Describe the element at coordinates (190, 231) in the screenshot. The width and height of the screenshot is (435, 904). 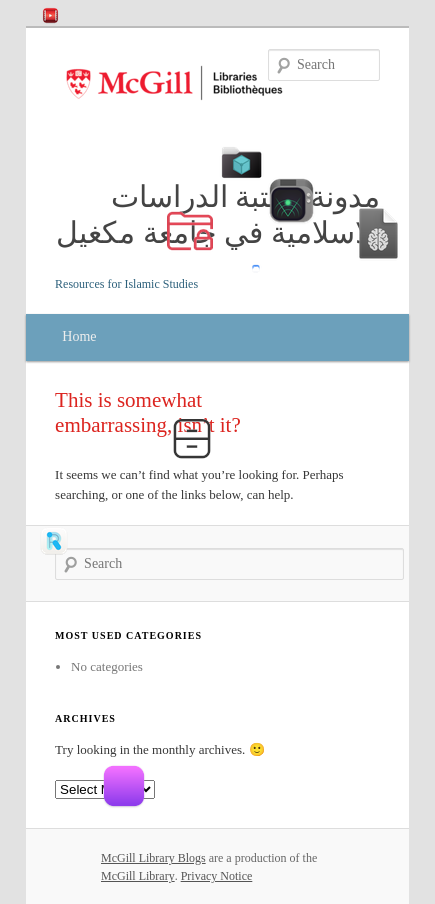
I see `encrypted vault folder access error` at that location.